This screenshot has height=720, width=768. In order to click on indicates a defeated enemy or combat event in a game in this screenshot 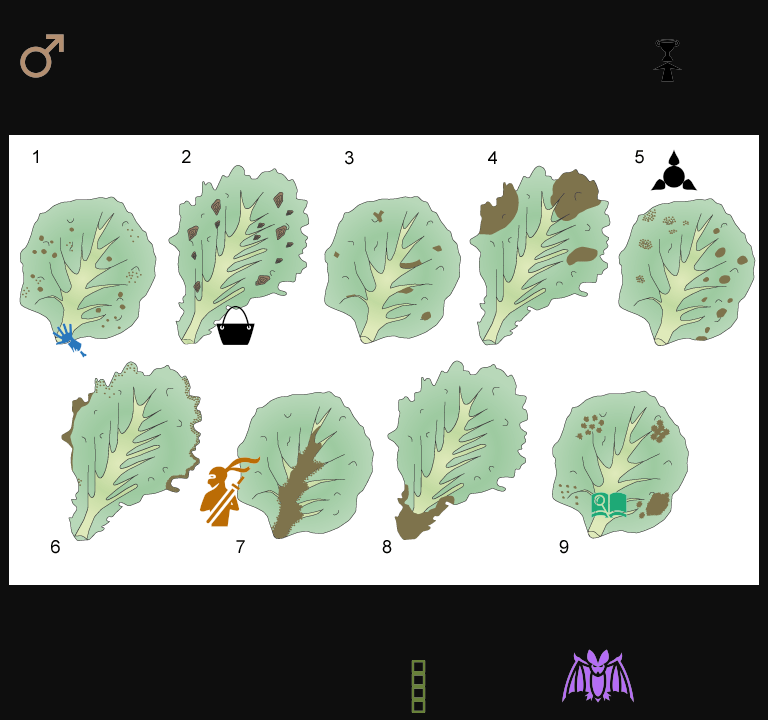, I will do `click(69, 340)`.